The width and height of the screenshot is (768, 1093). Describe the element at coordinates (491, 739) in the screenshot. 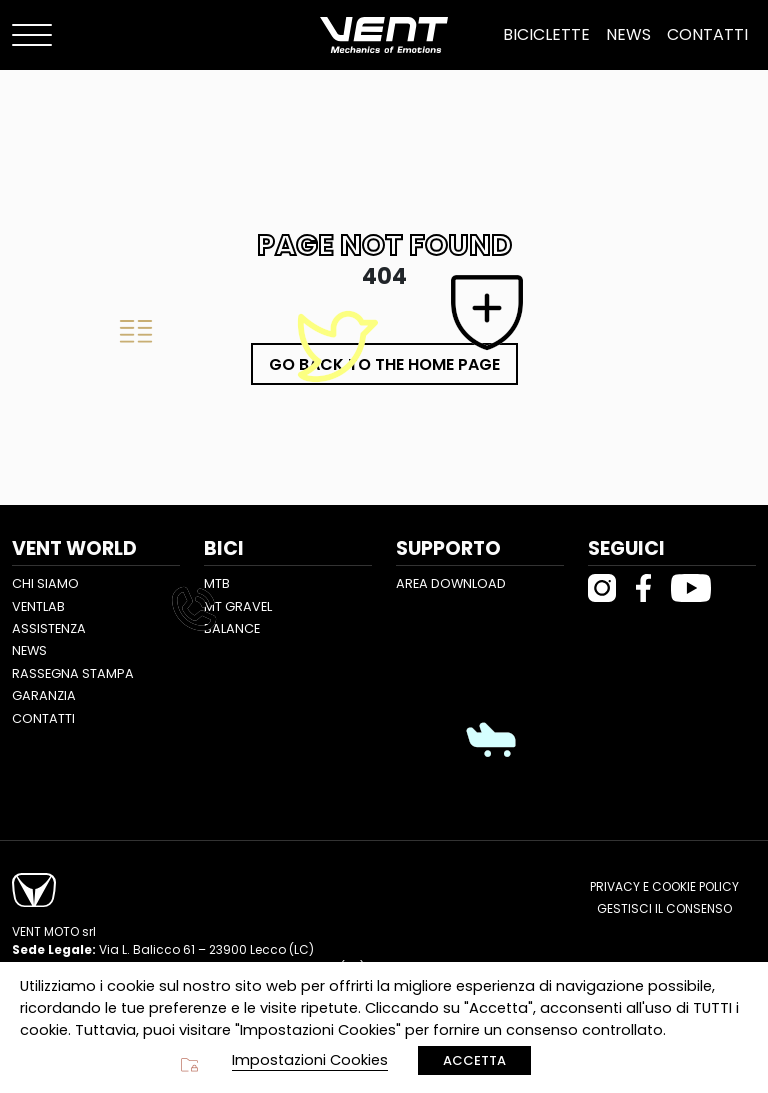

I see `flight is taxiing or preparing for departure` at that location.